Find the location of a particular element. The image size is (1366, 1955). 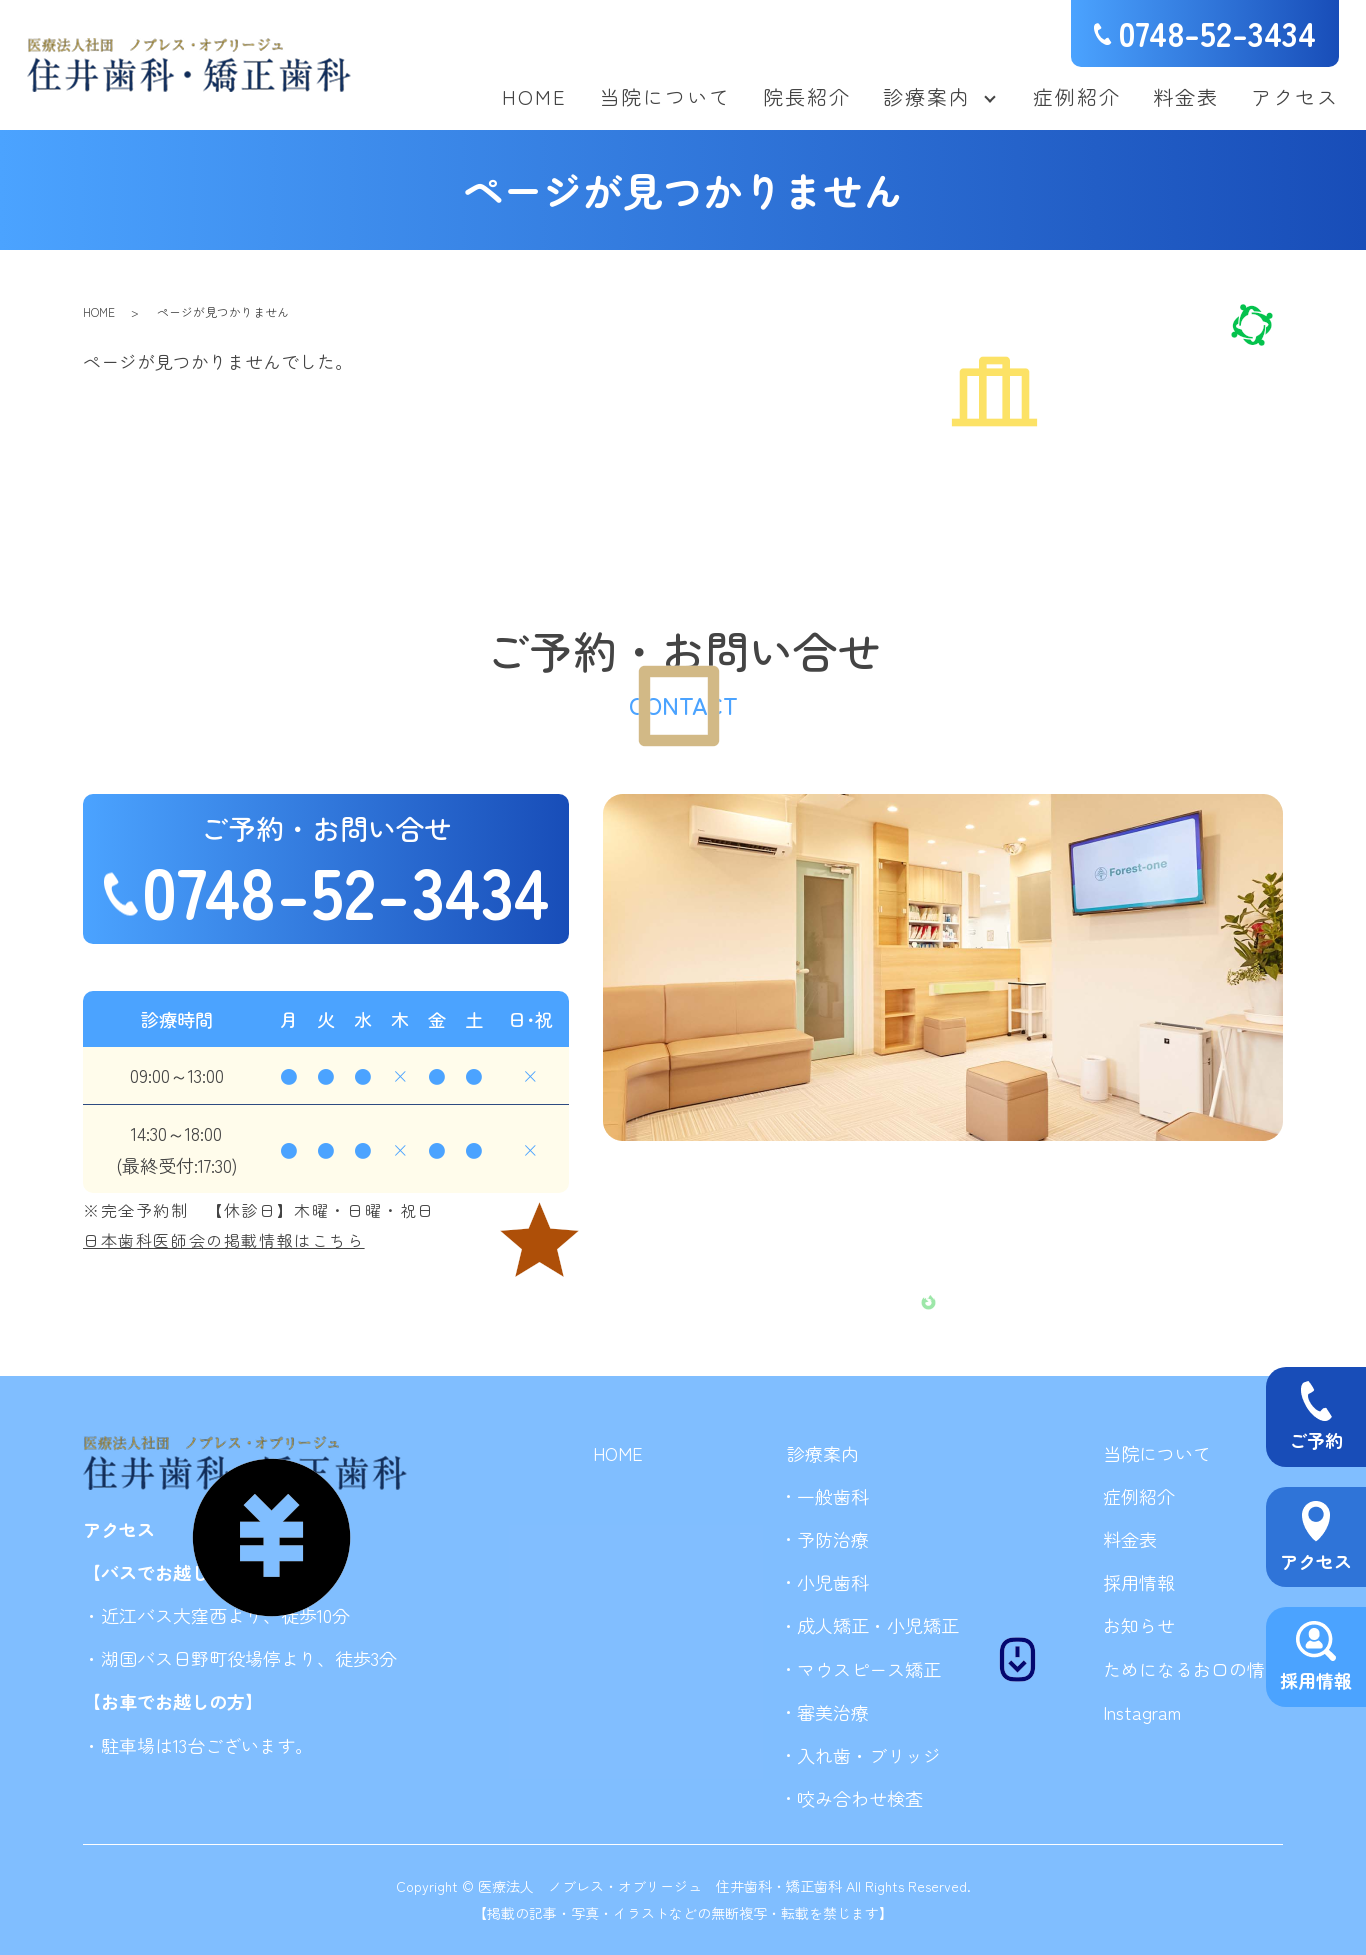

mark item as favorite is located at coordinates (539, 1241).